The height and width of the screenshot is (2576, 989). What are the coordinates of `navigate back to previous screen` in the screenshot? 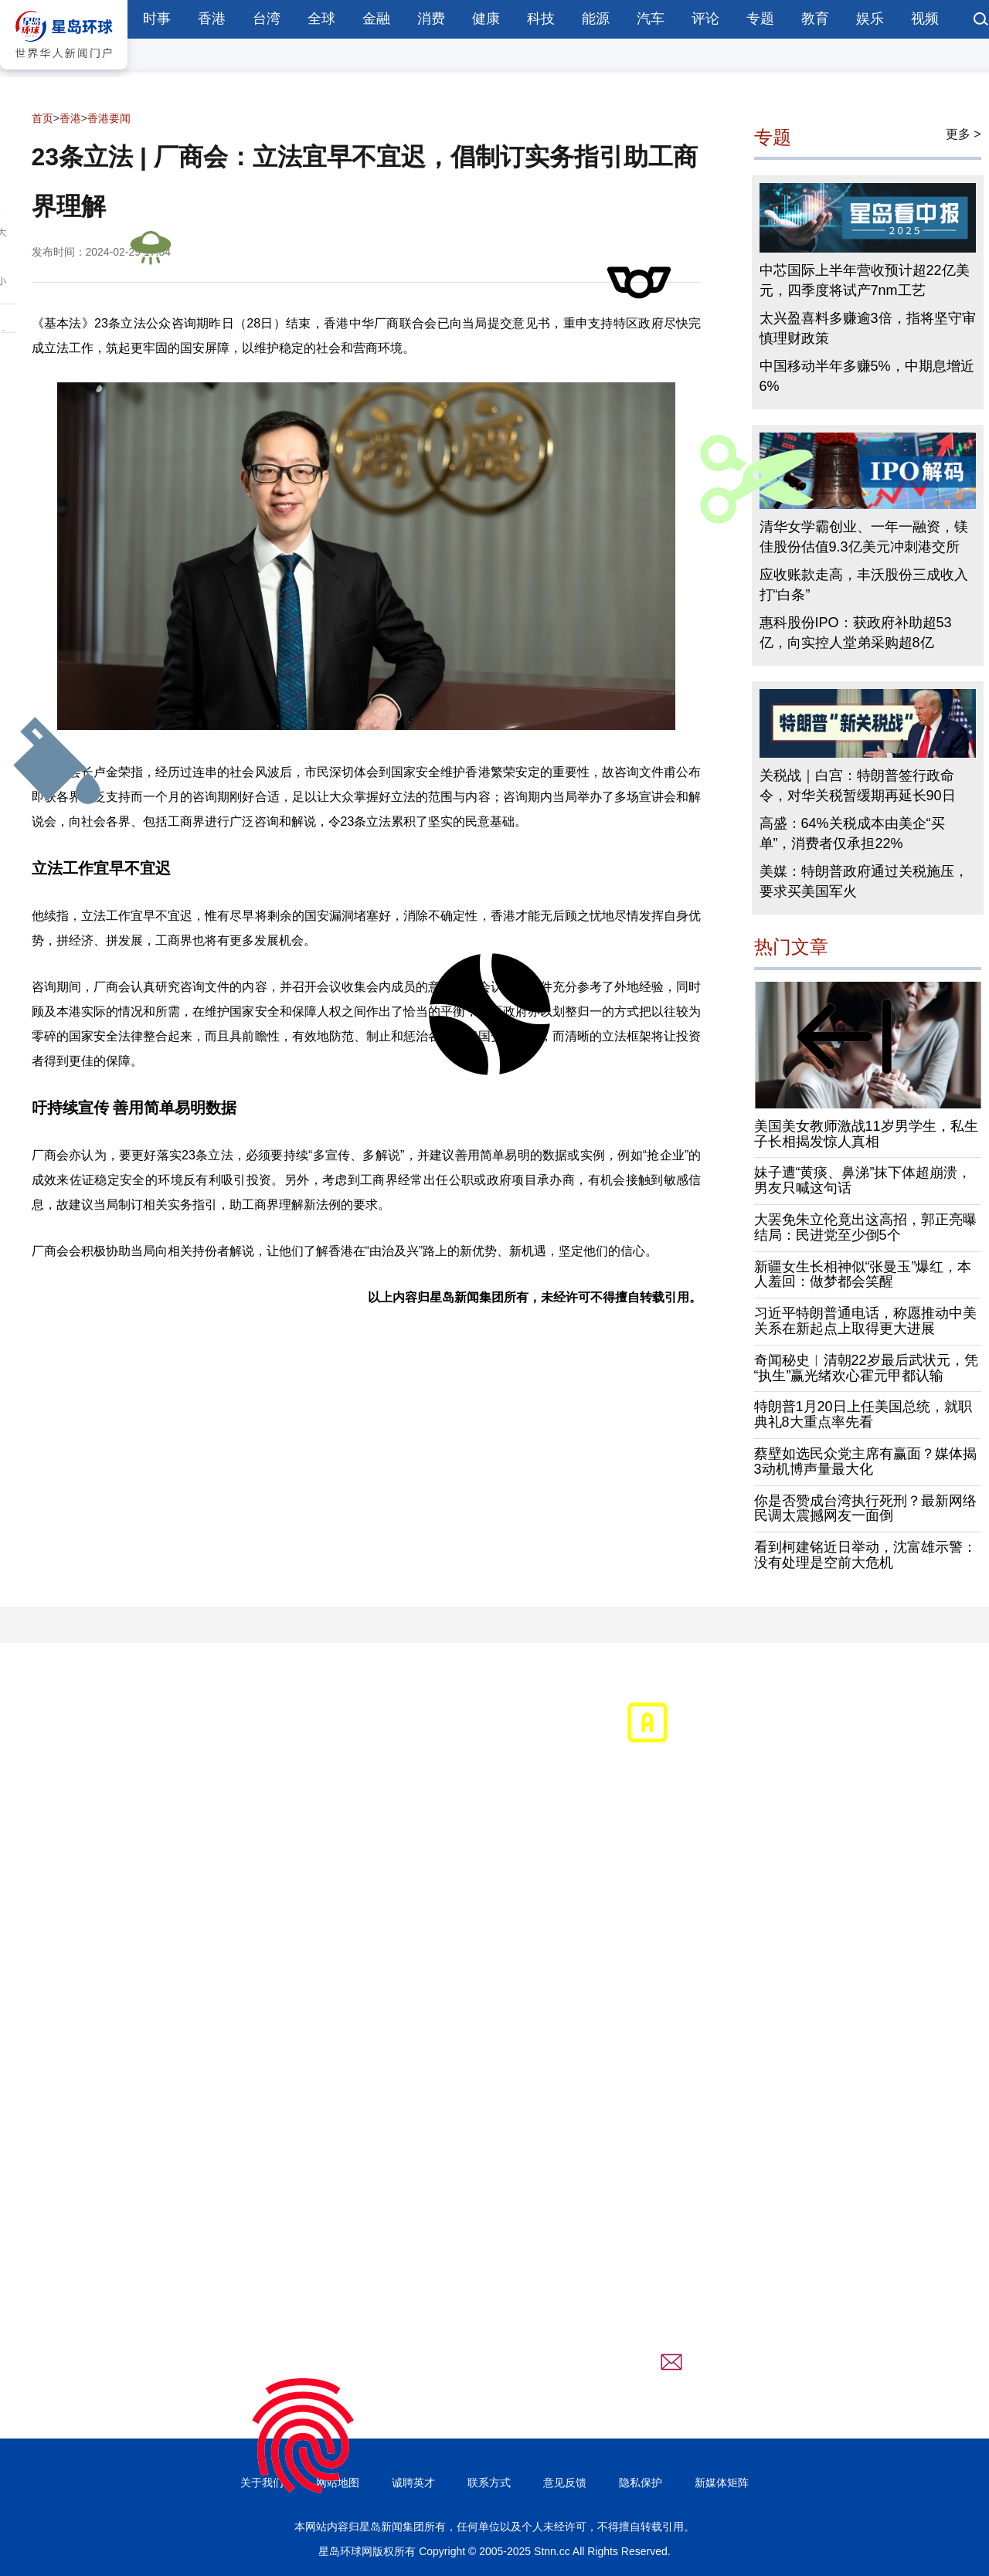 It's located at (845, 1037).